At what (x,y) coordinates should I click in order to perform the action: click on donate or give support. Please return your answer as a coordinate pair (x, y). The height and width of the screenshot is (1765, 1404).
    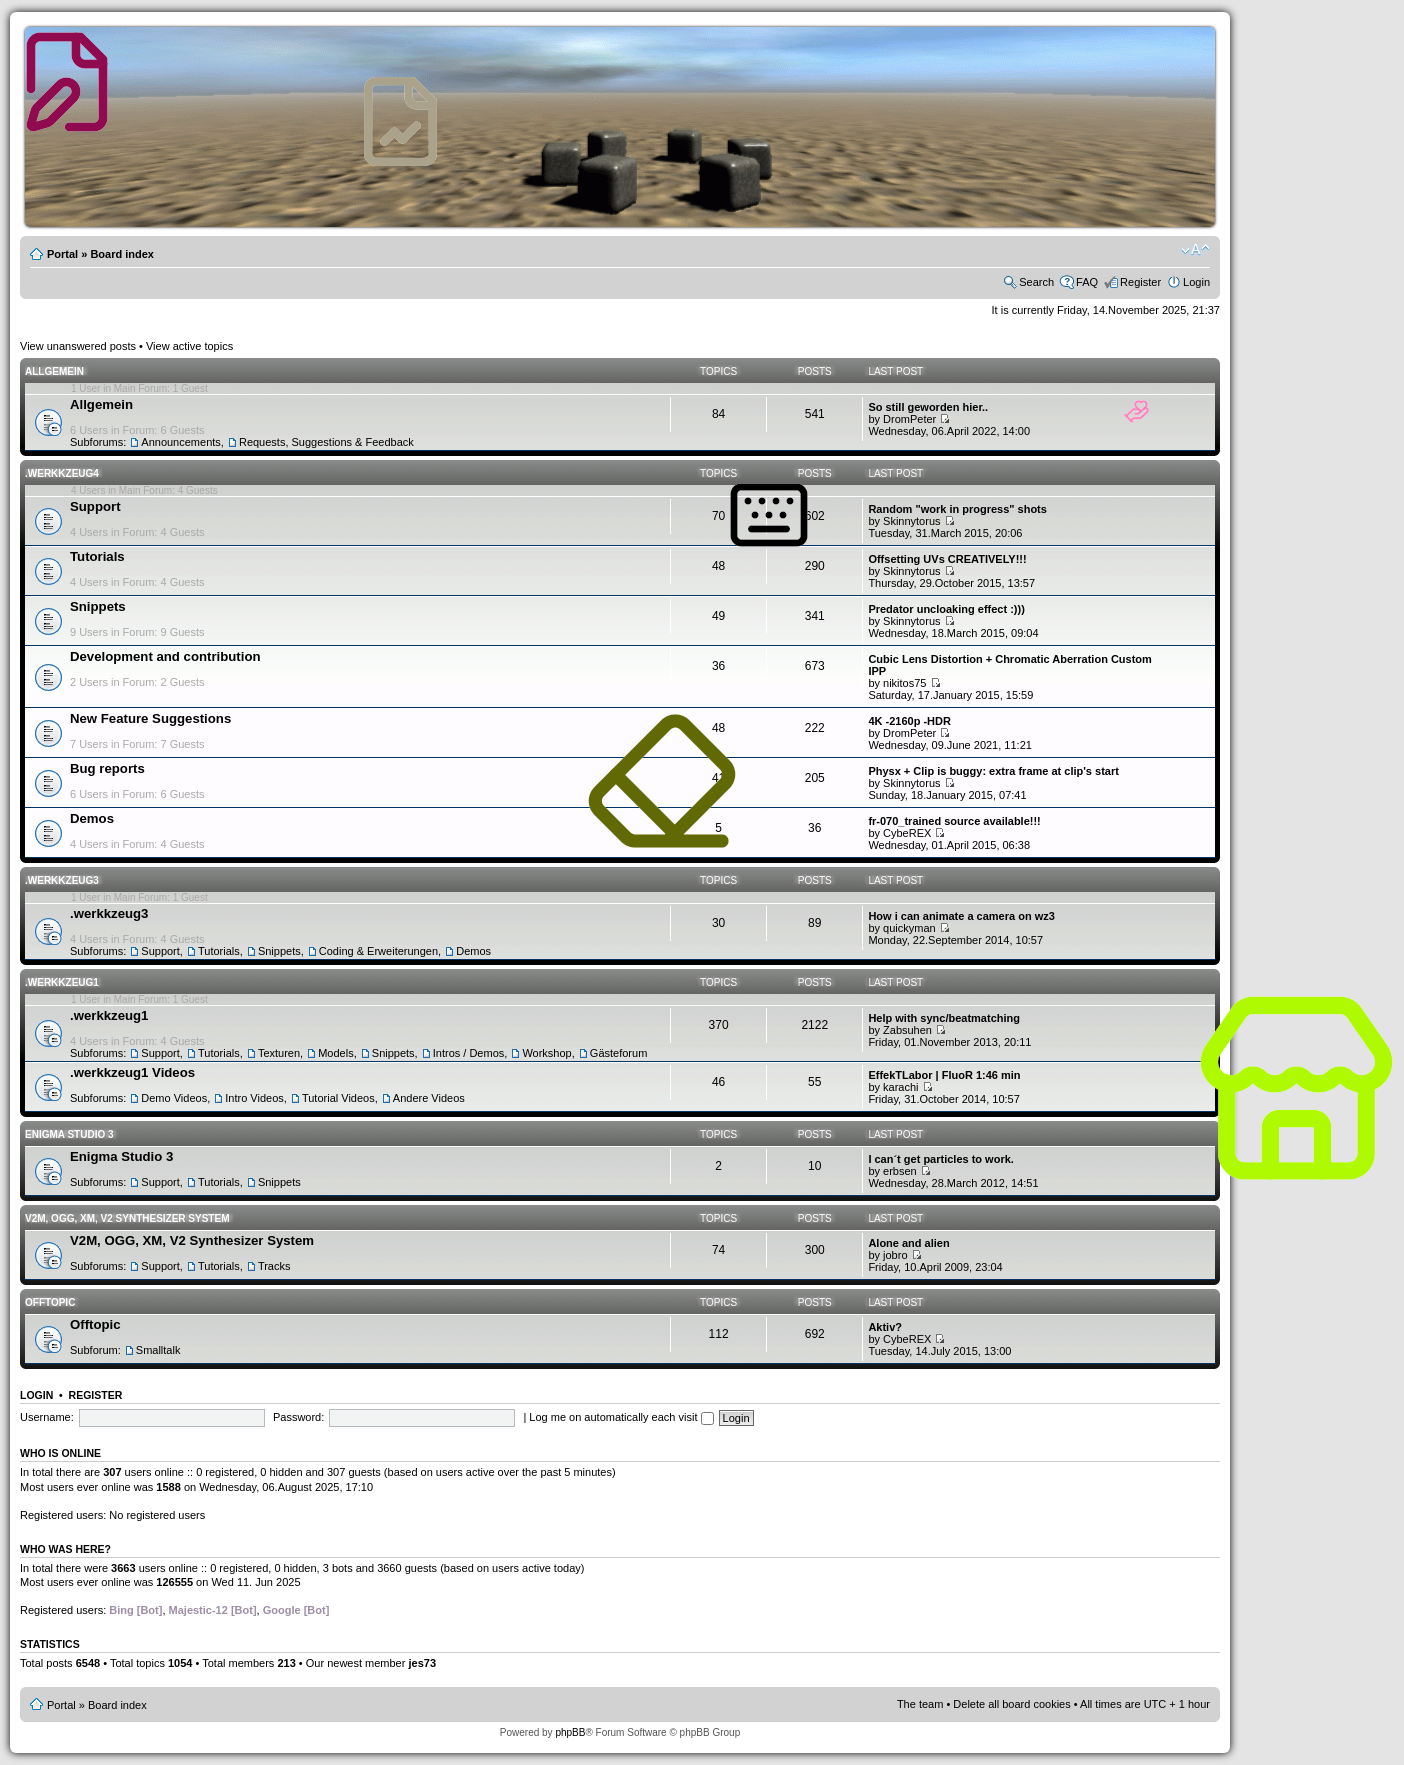
    Looking at the image, I should click on (1136, 411).